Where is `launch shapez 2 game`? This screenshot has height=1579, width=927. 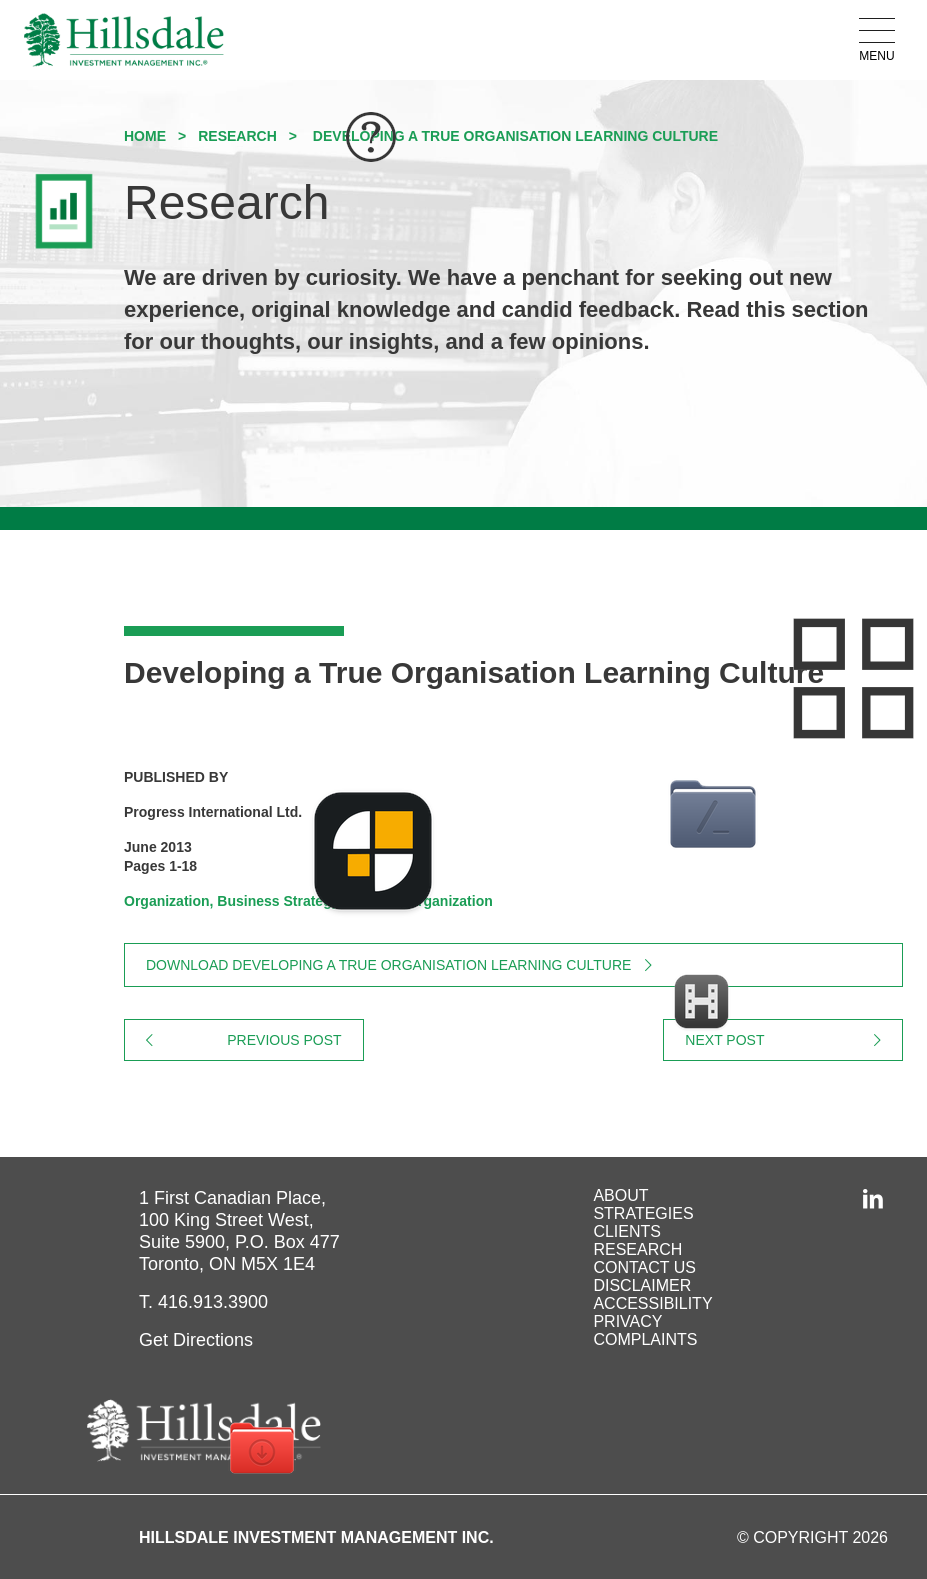
launch shapez 2 game is located at coordinates (373, 851).